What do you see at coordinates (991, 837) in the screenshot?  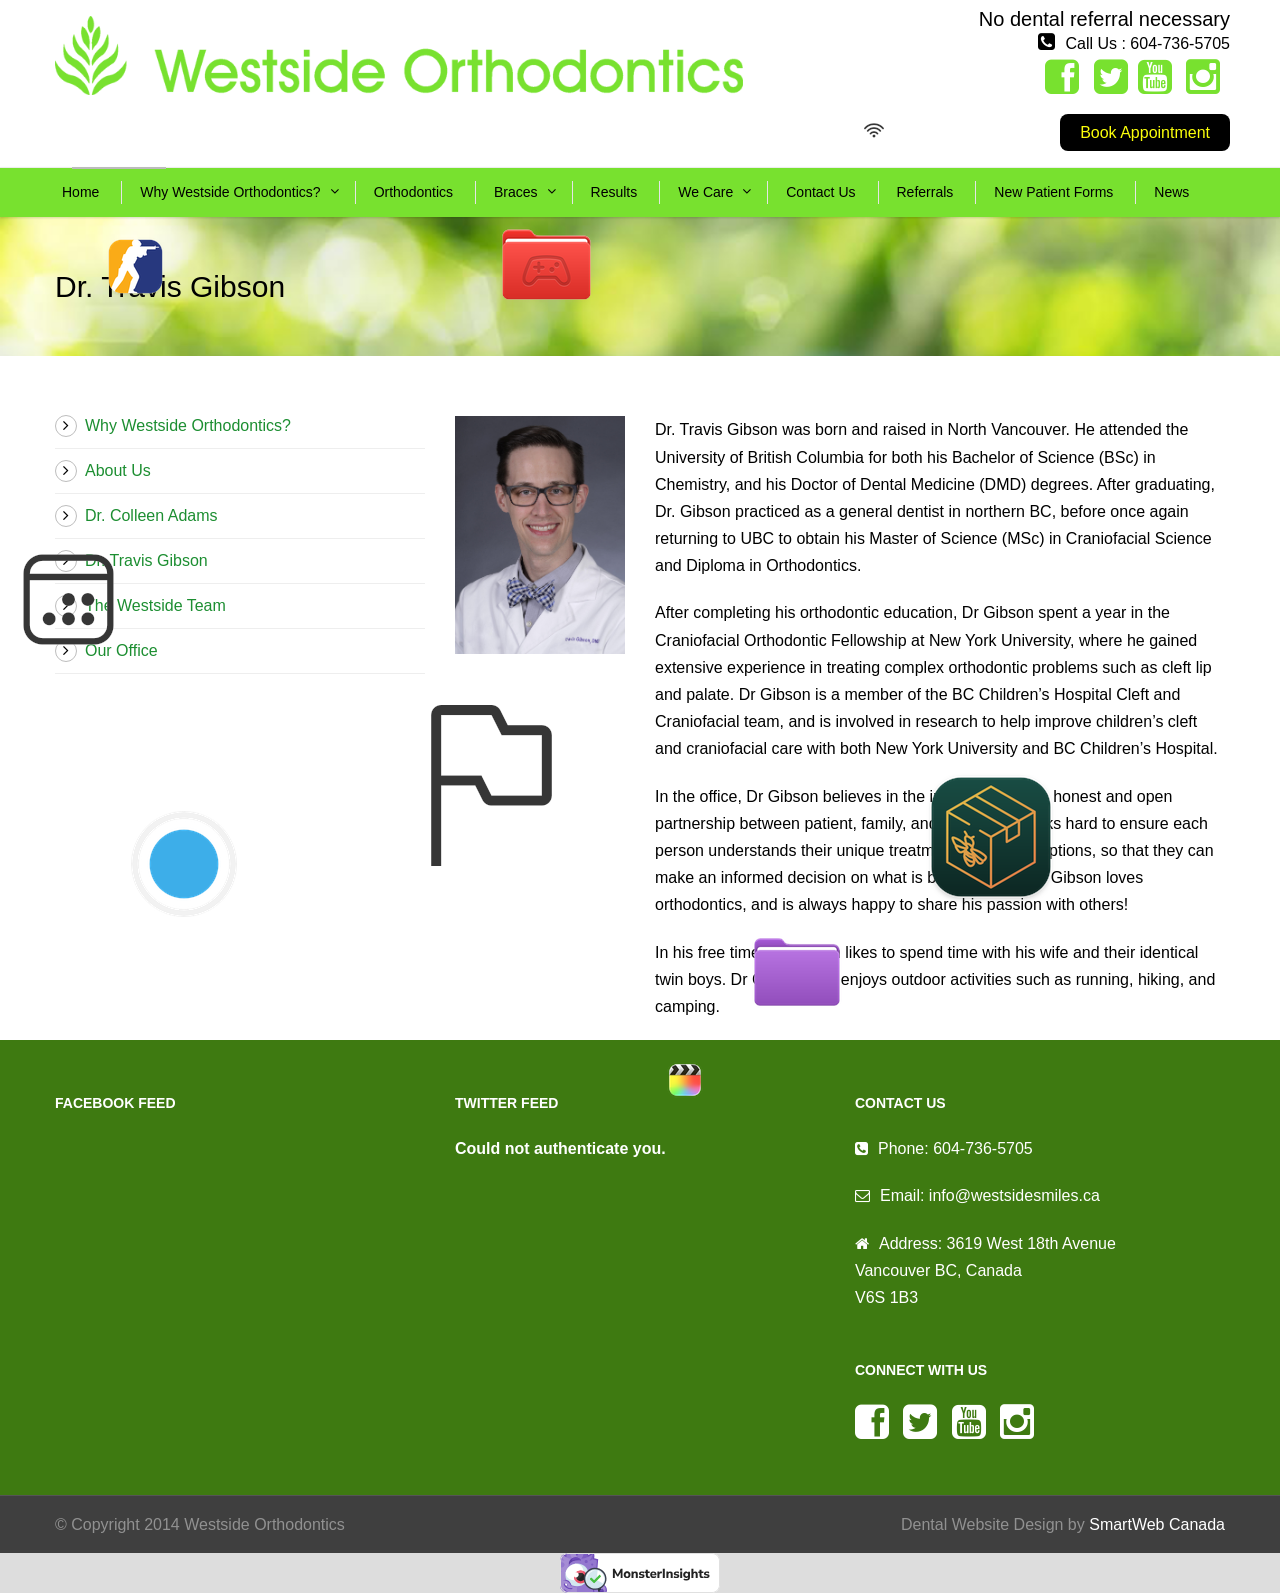 I see `open bee package manager application` at bounding box center [991, 837].